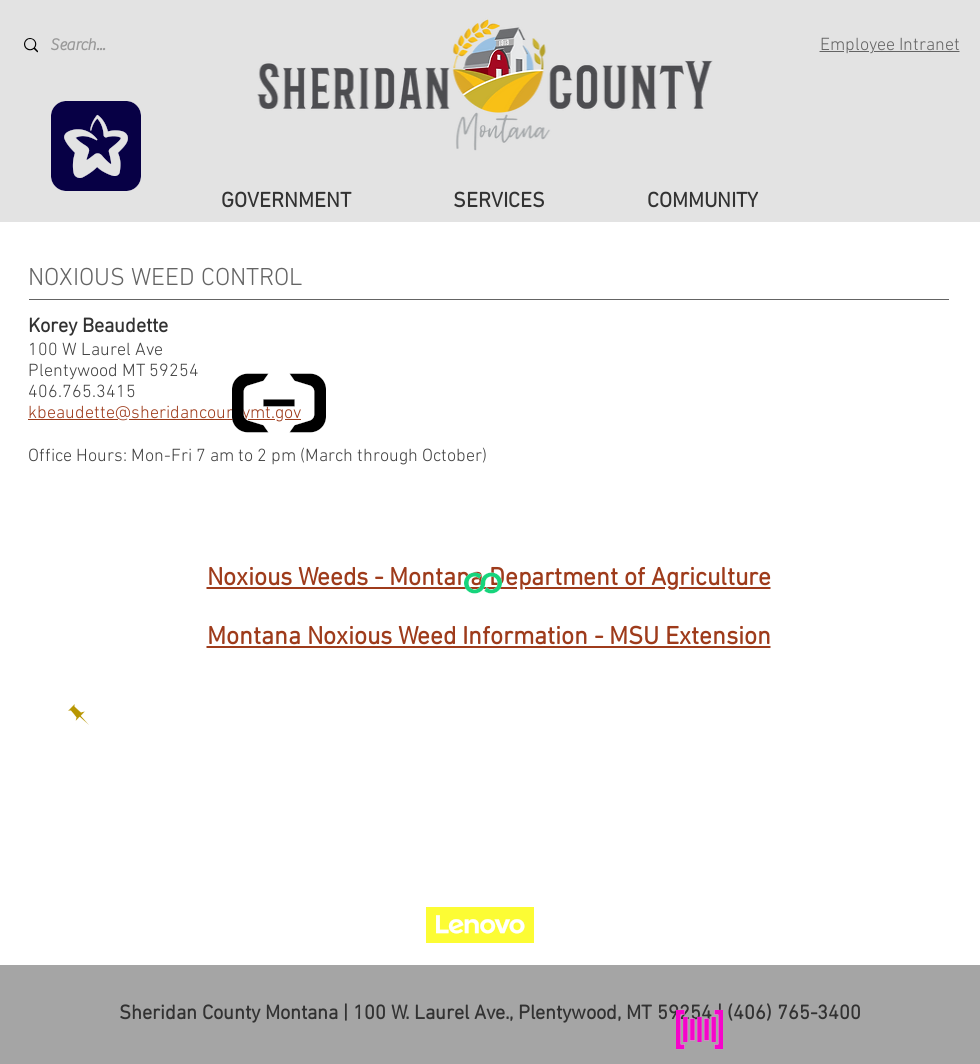 The image size is (980, 1064). What do you see at coordinates (279, 403) in the screenshot?
I see `Alibaba Cloud service or product` at bounding box center [279, 403].